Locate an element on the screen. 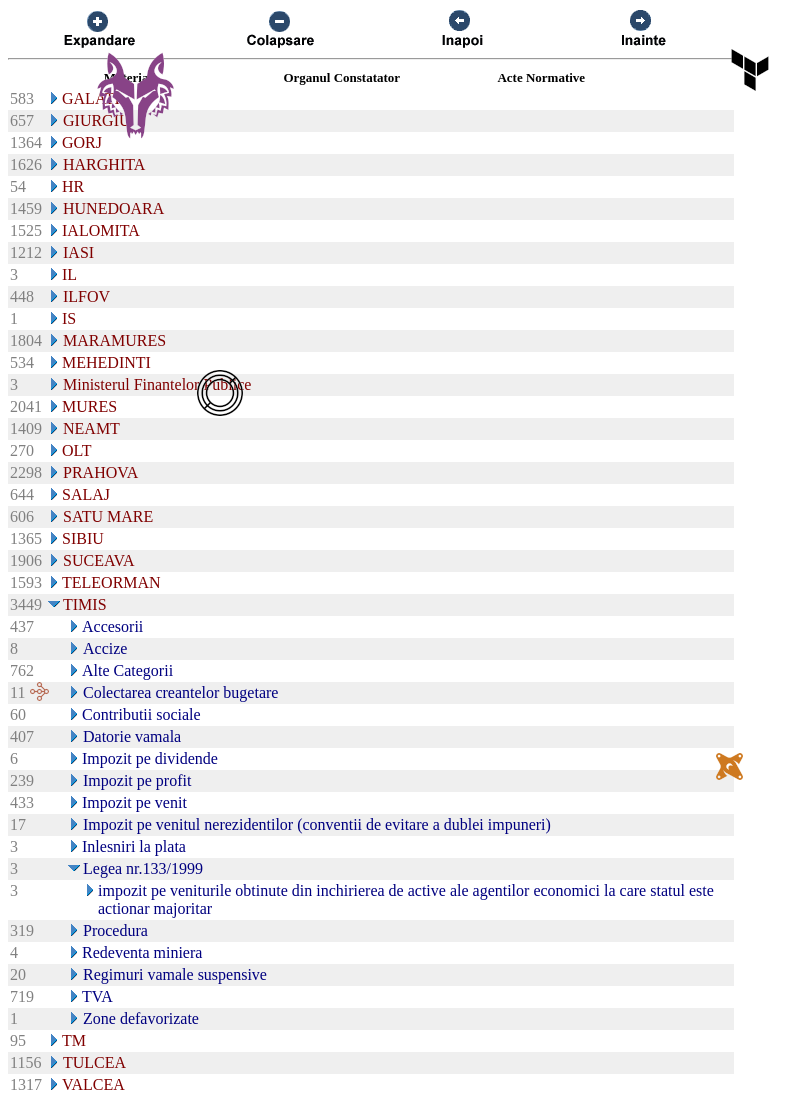 The width and height of the screenshot is (786, 1112). ray distributed computing framework logo is located at coordinates (39, 691).